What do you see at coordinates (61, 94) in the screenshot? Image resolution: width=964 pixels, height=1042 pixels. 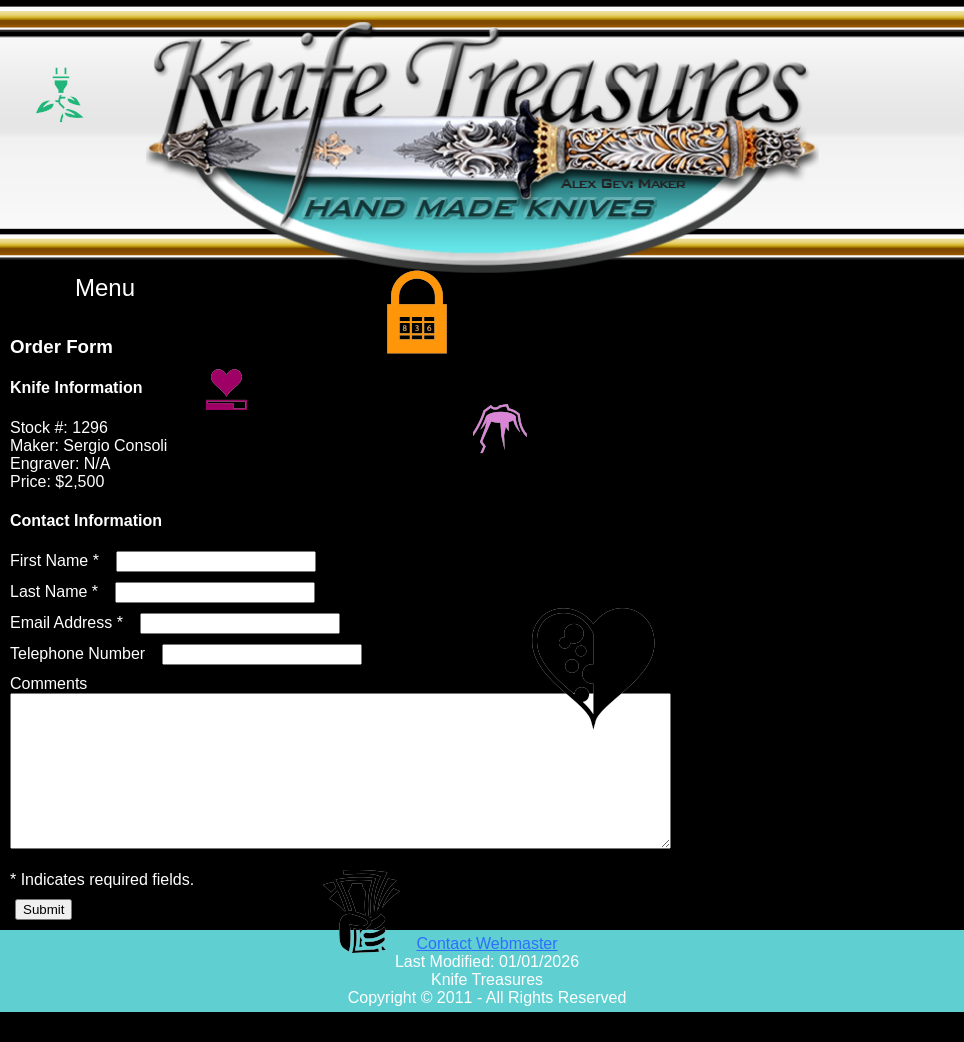 I see `indicates eco-friendly or sustainable energy mode` at bounding box center [61, 94].